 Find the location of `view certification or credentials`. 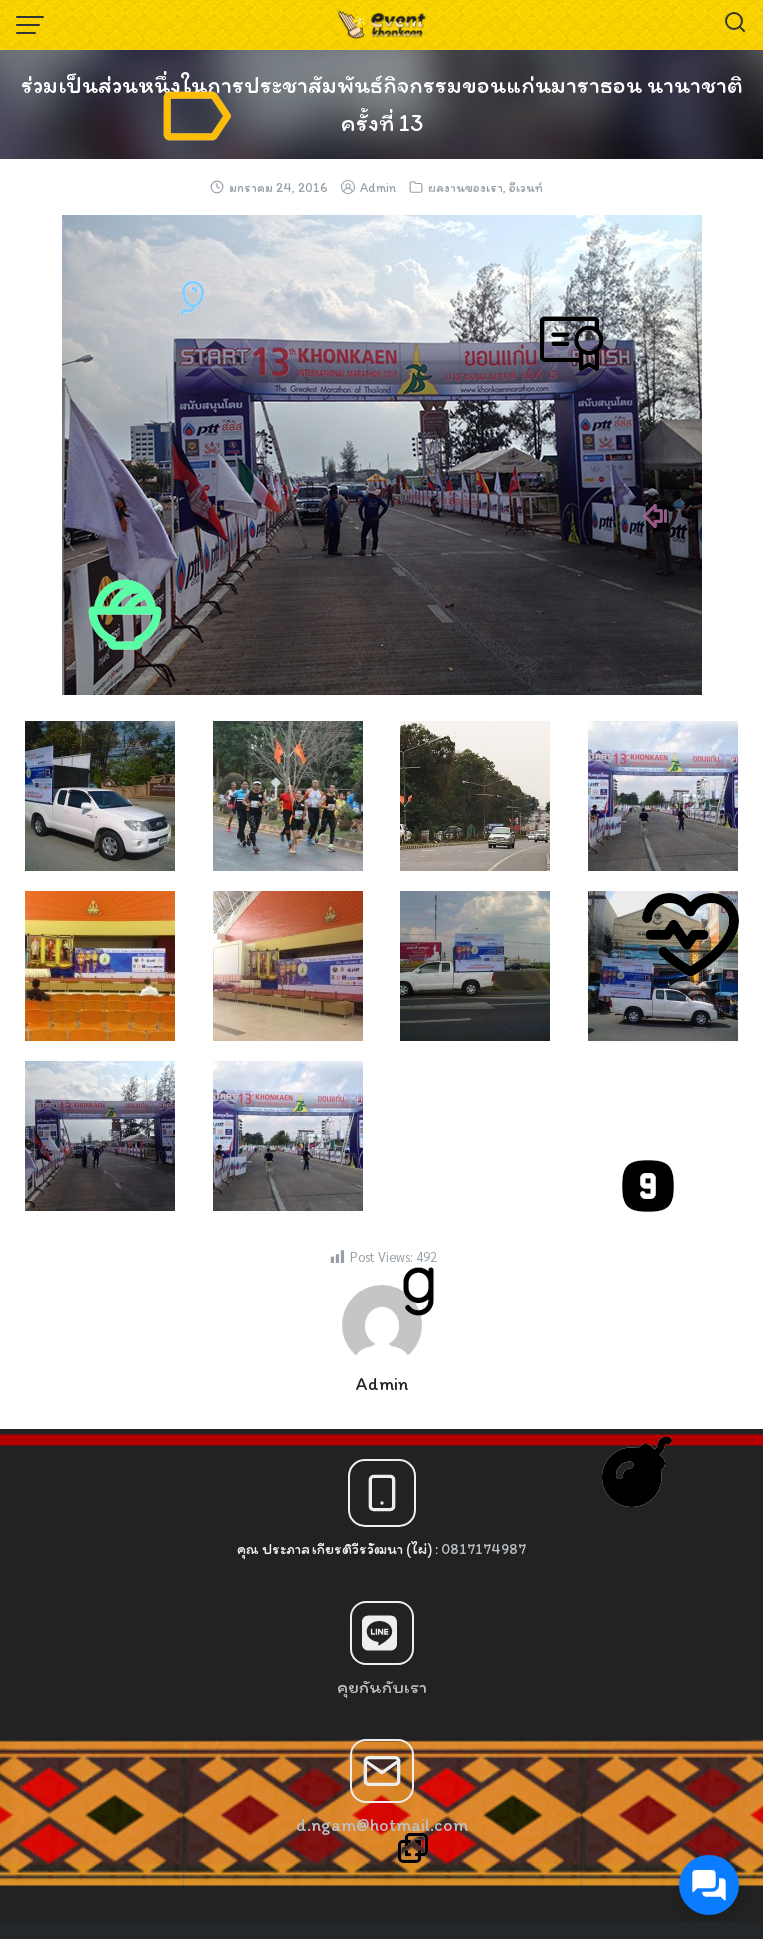

view certification or credentials is located at coordinates (569, 341).